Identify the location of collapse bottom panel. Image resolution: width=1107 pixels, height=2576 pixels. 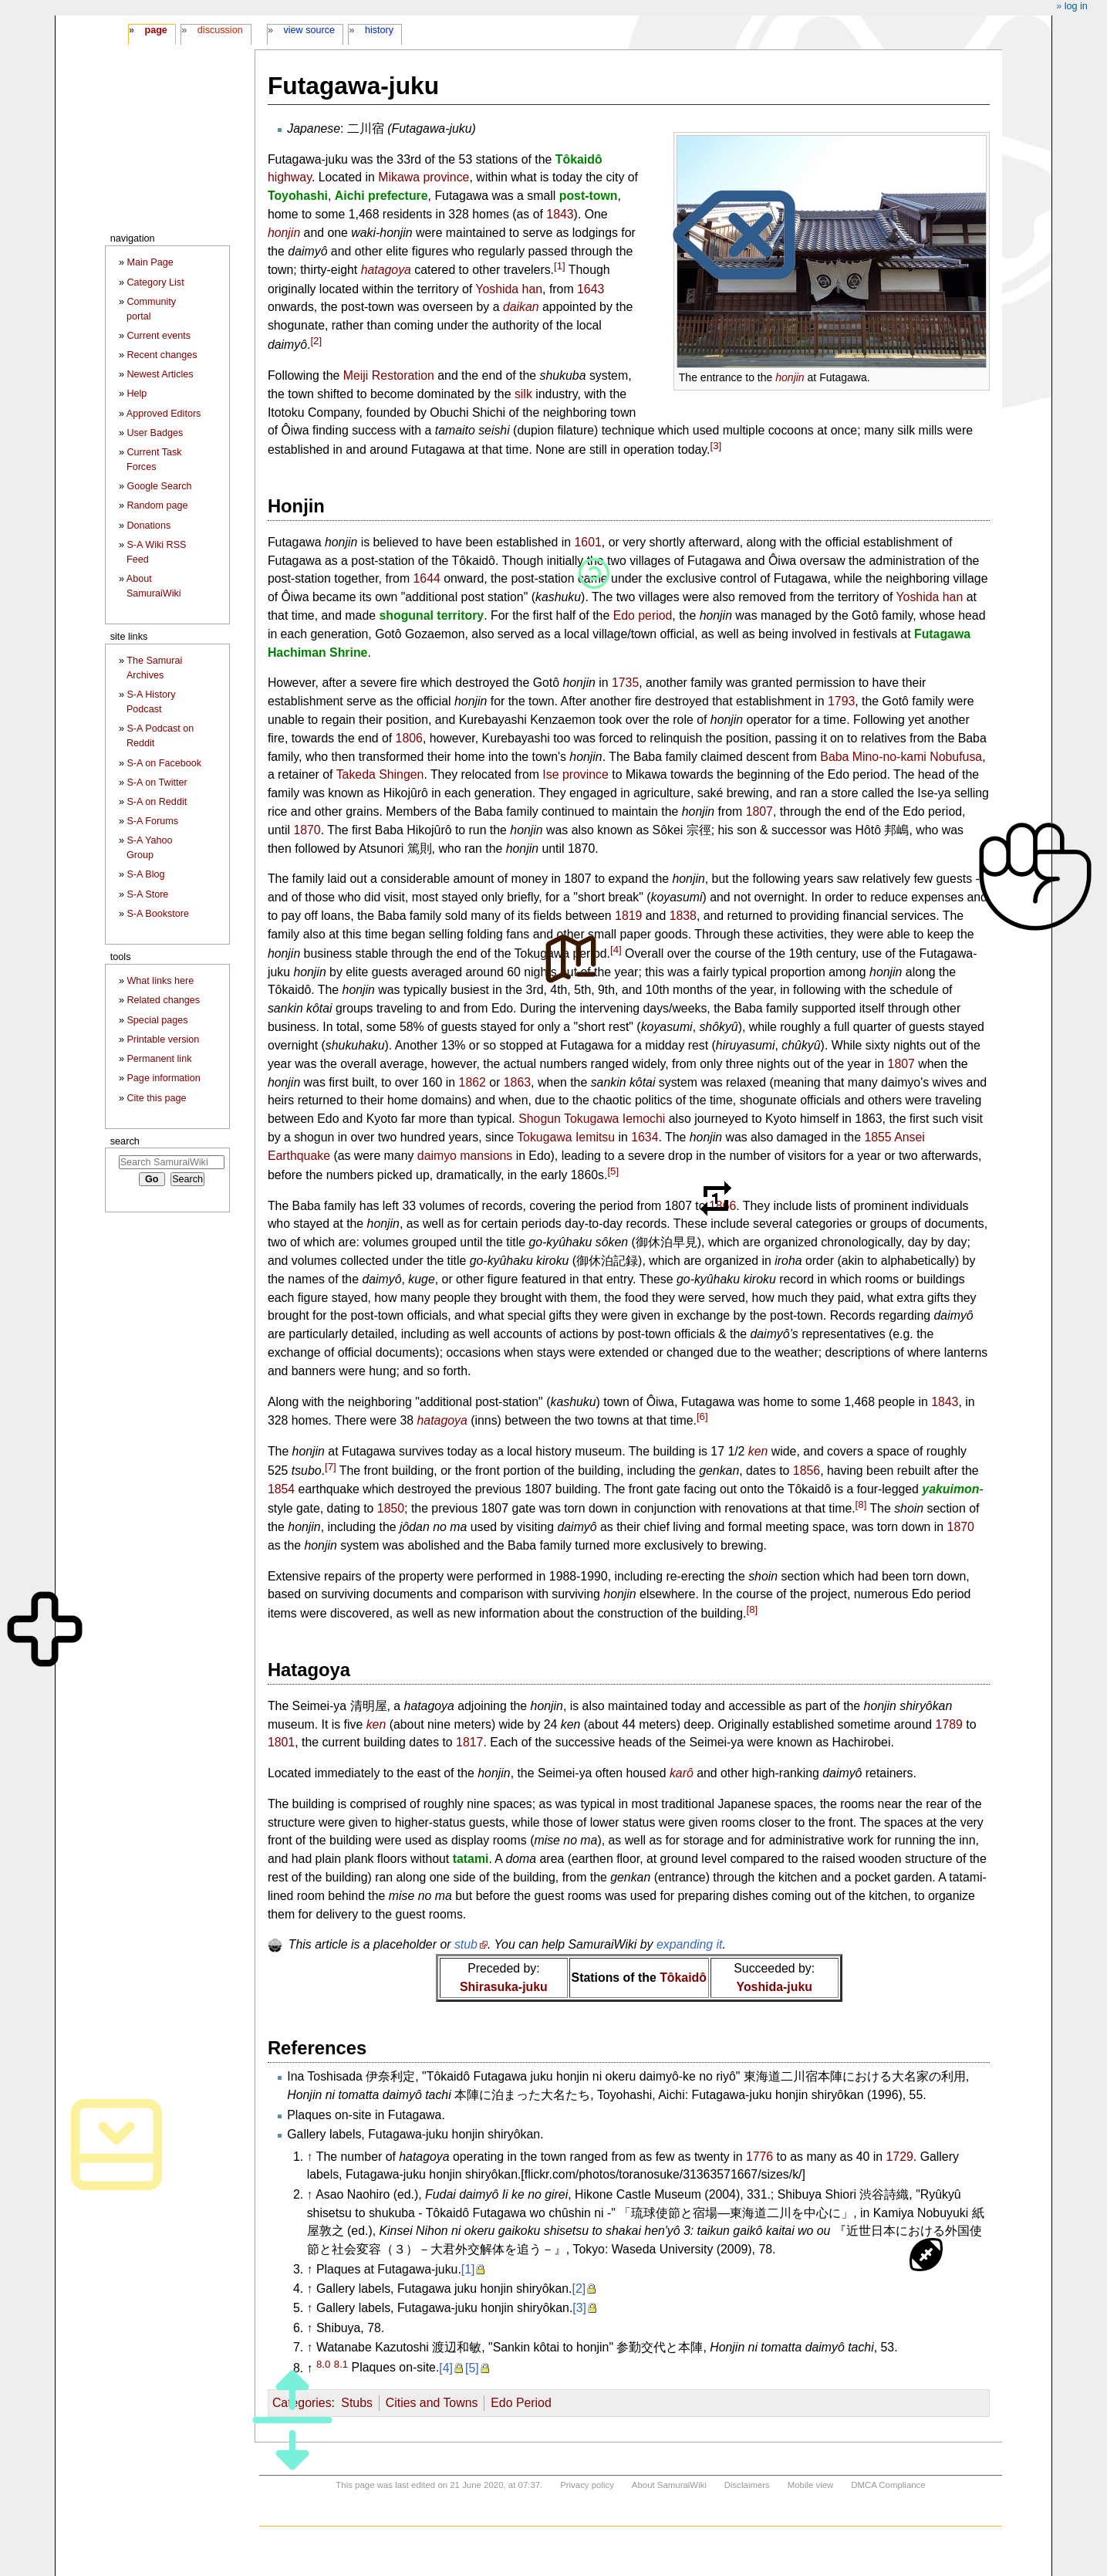
(116, 2145).